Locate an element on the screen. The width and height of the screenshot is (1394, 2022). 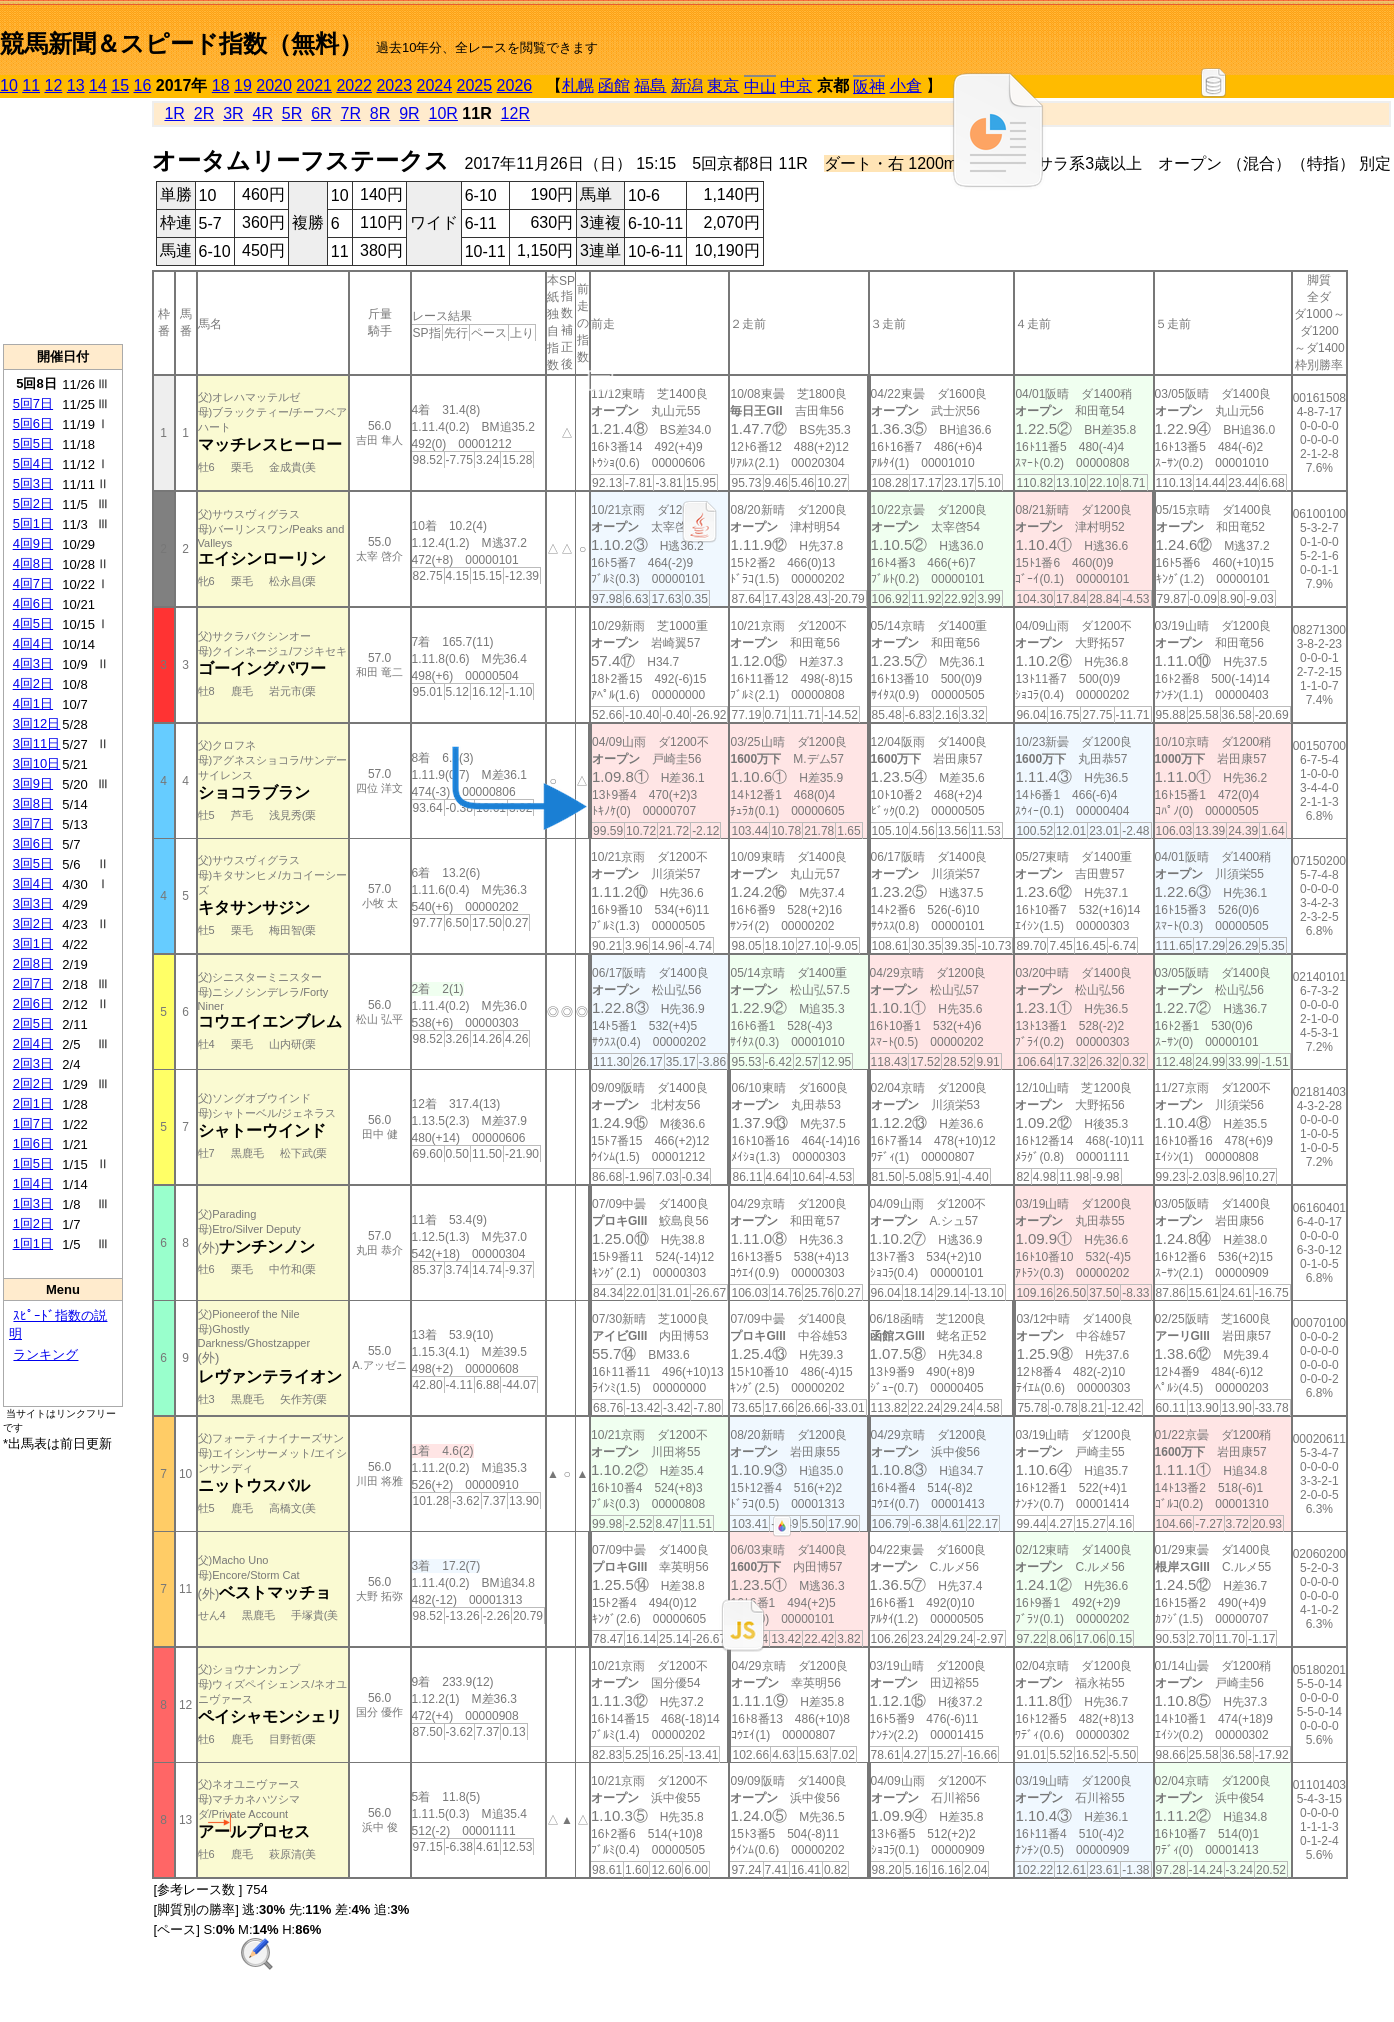
open a presentation file is located at coordinates (998, 130).